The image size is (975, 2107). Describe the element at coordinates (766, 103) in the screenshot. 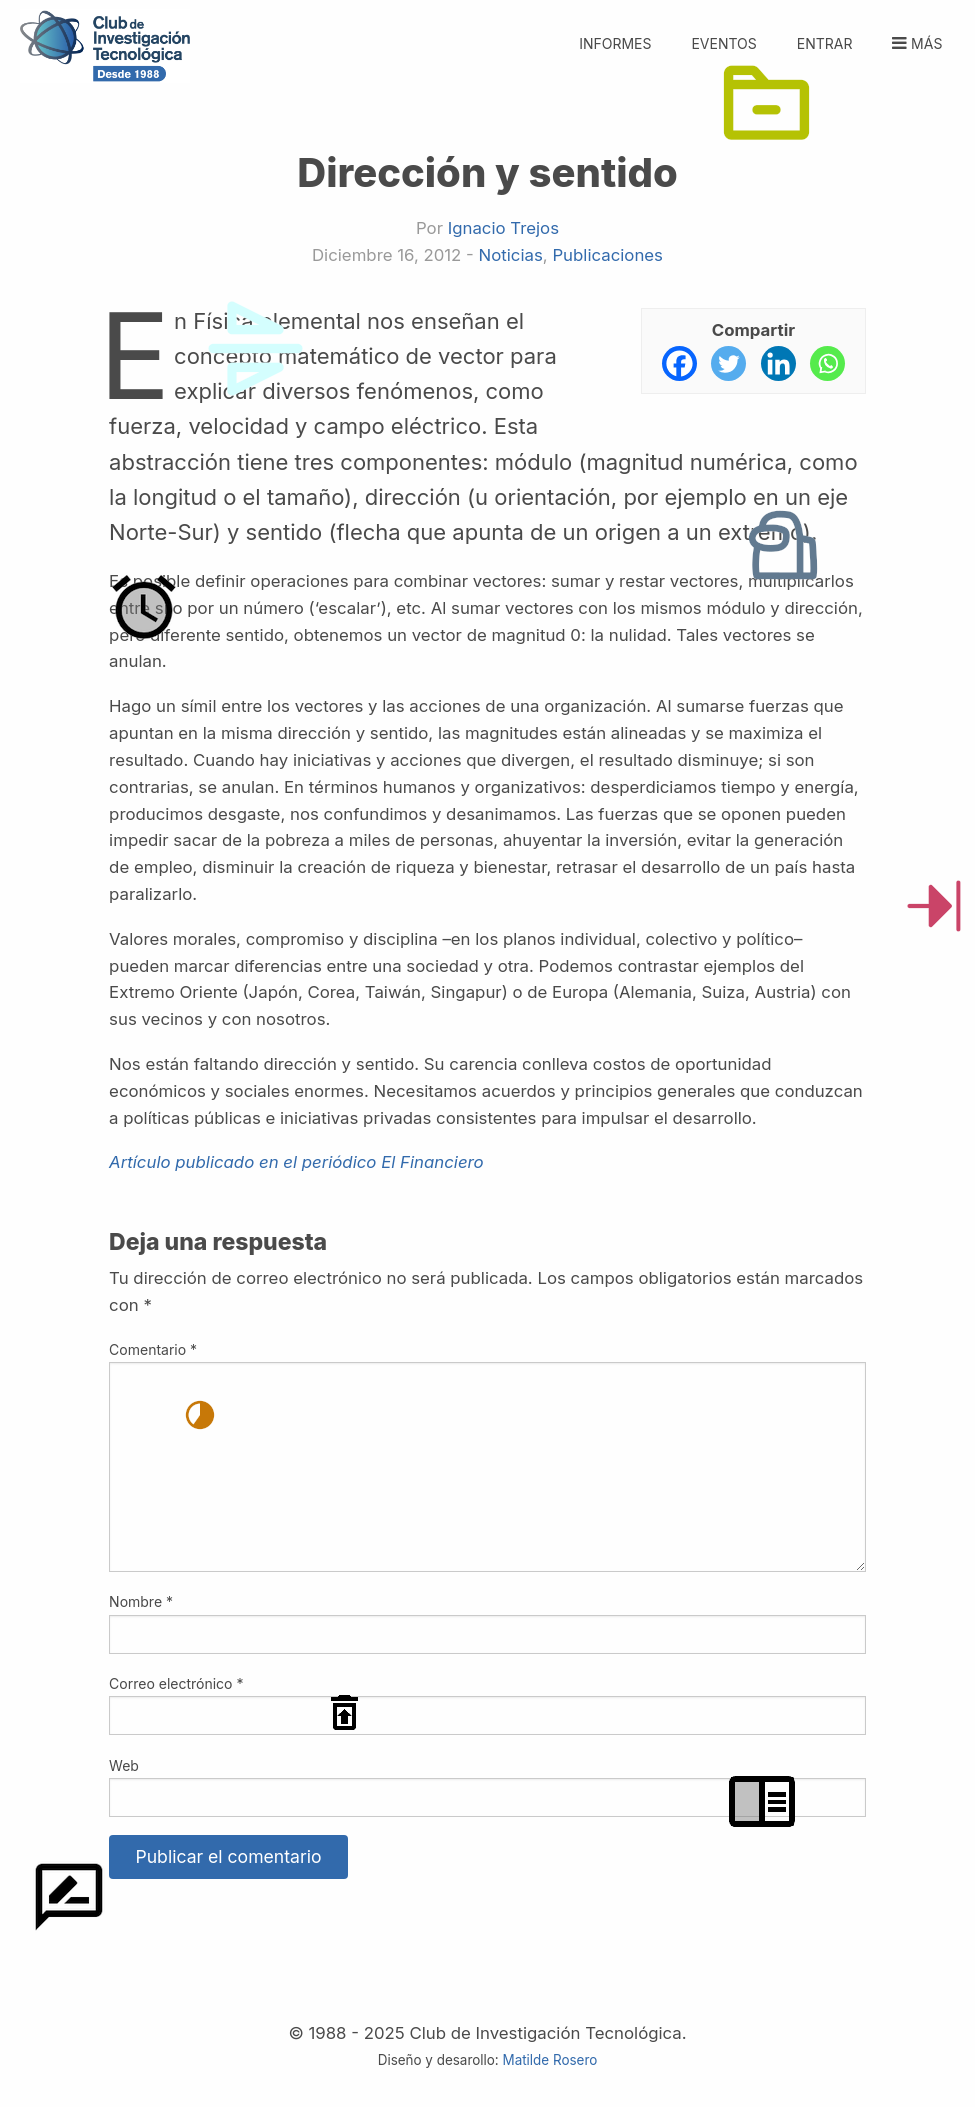

I see `remove a folder from your files` at that location.